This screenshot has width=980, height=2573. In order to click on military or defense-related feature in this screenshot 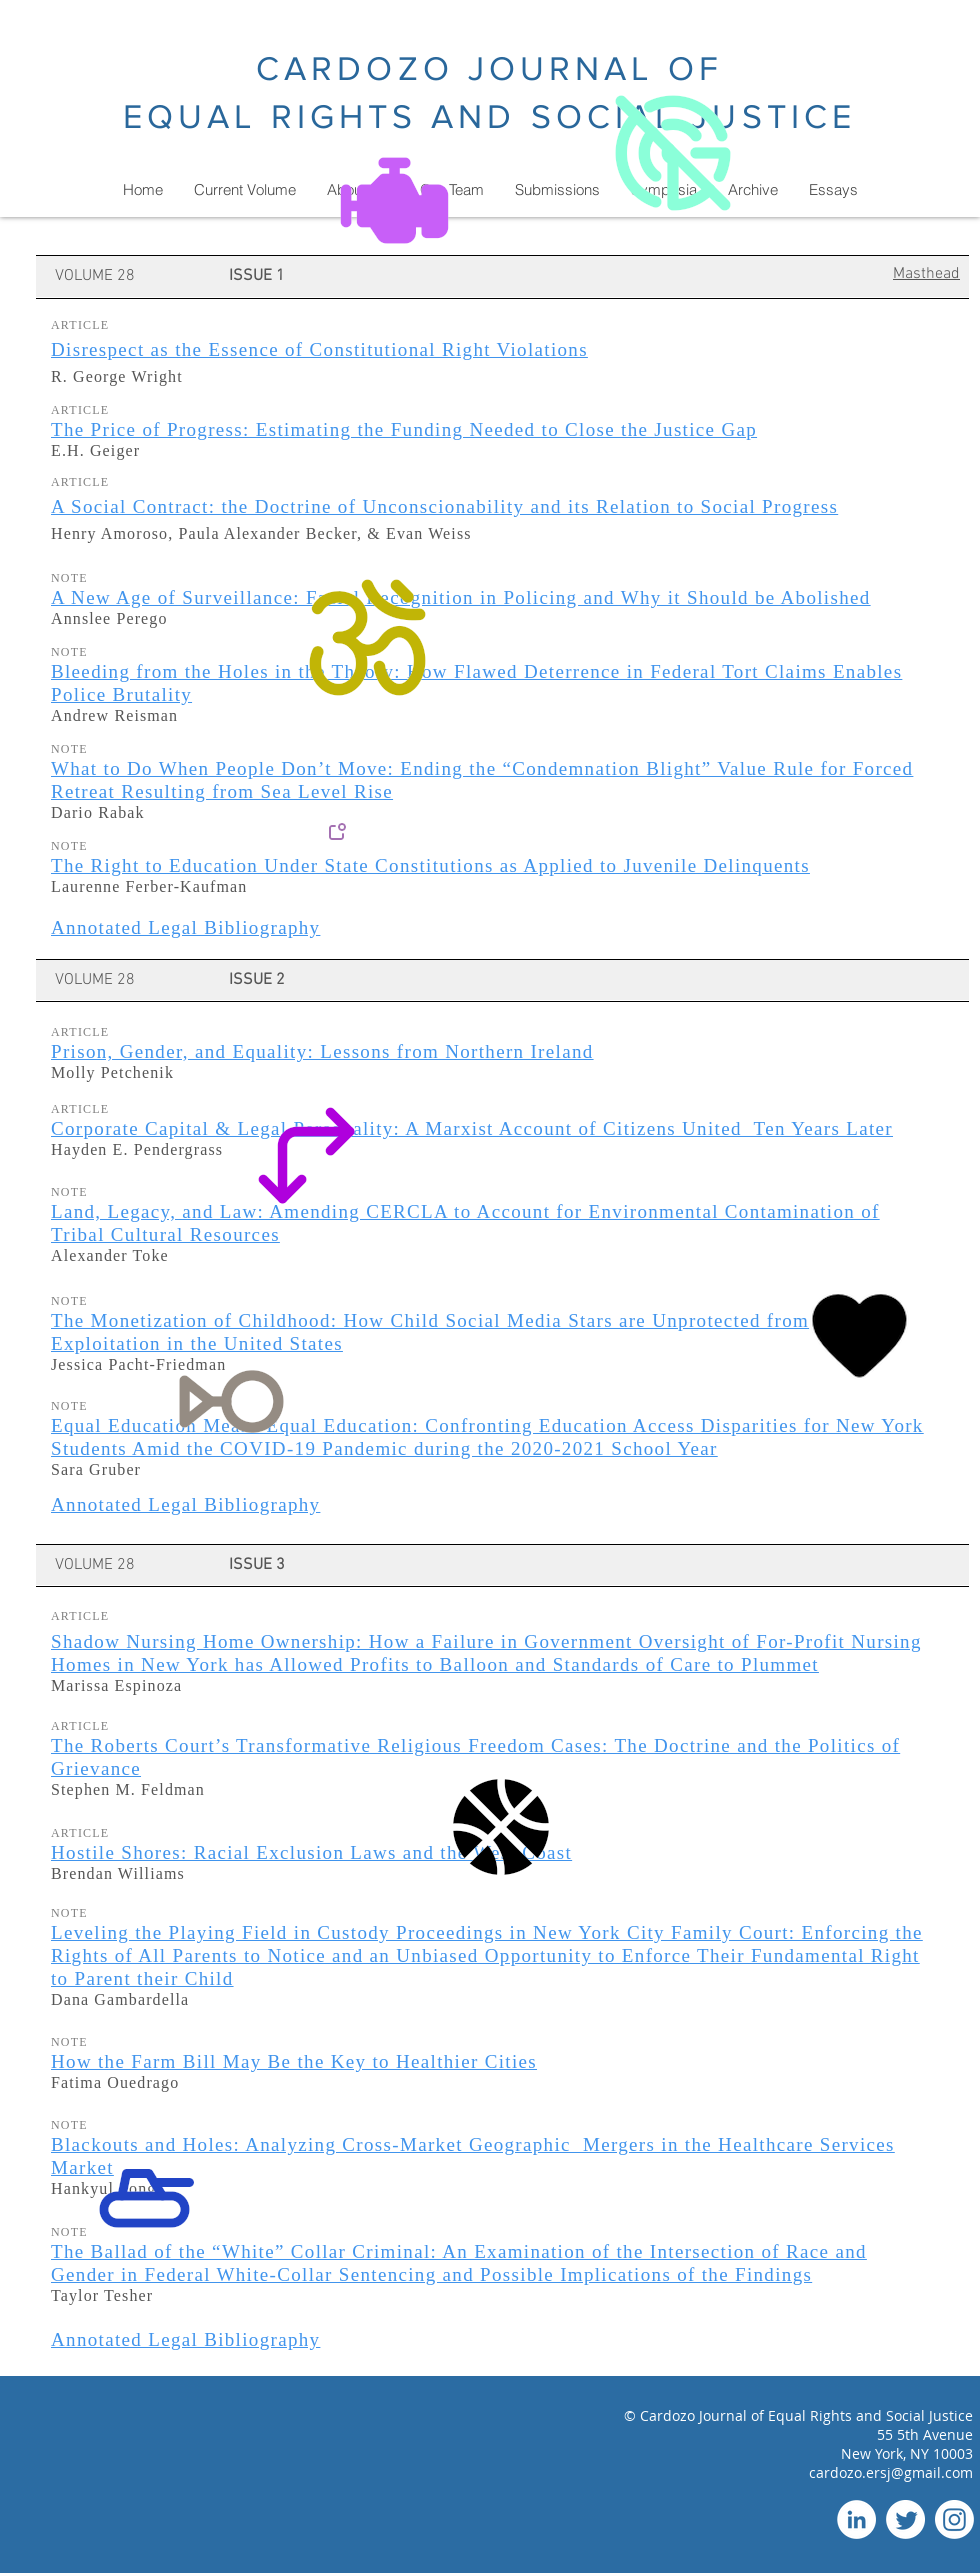, I will do `click(149, 2196)`.